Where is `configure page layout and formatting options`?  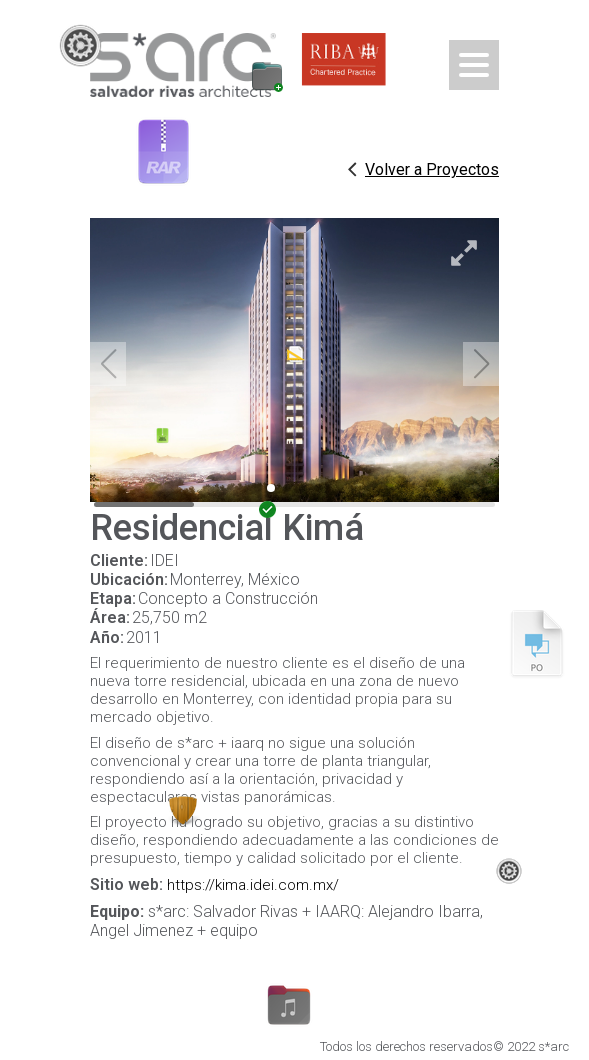 configure page layout and formatting options is located at coordinates (296, 354).